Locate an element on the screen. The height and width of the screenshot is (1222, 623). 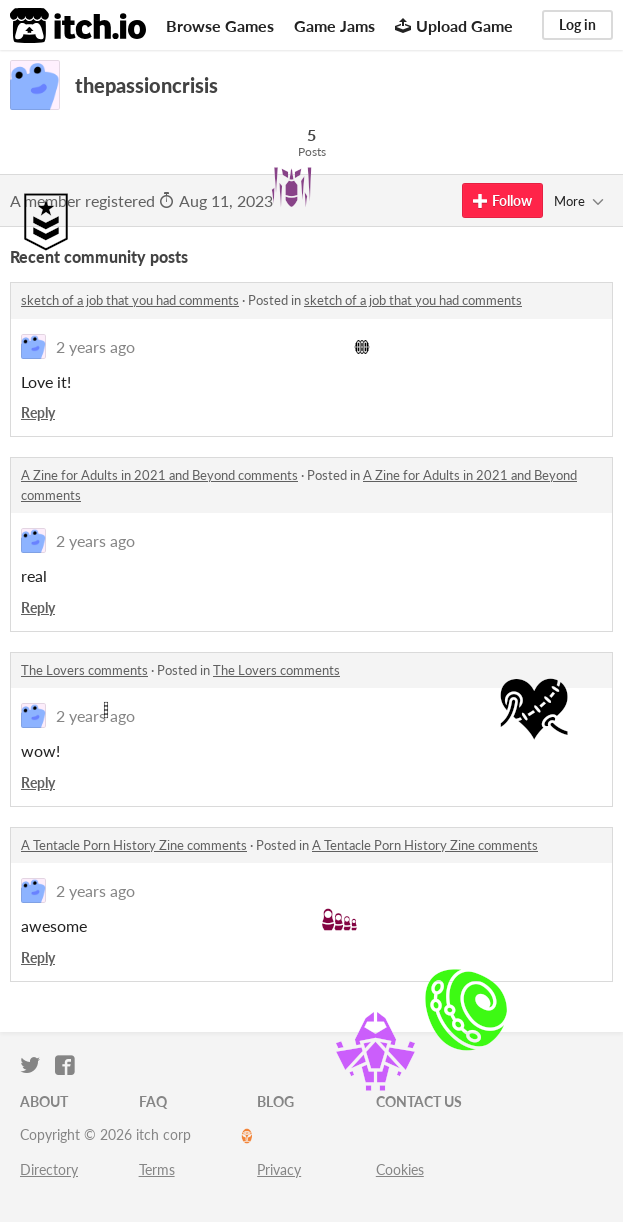
decorative shell item in a crafting game is located at coordinates (466, 1010).